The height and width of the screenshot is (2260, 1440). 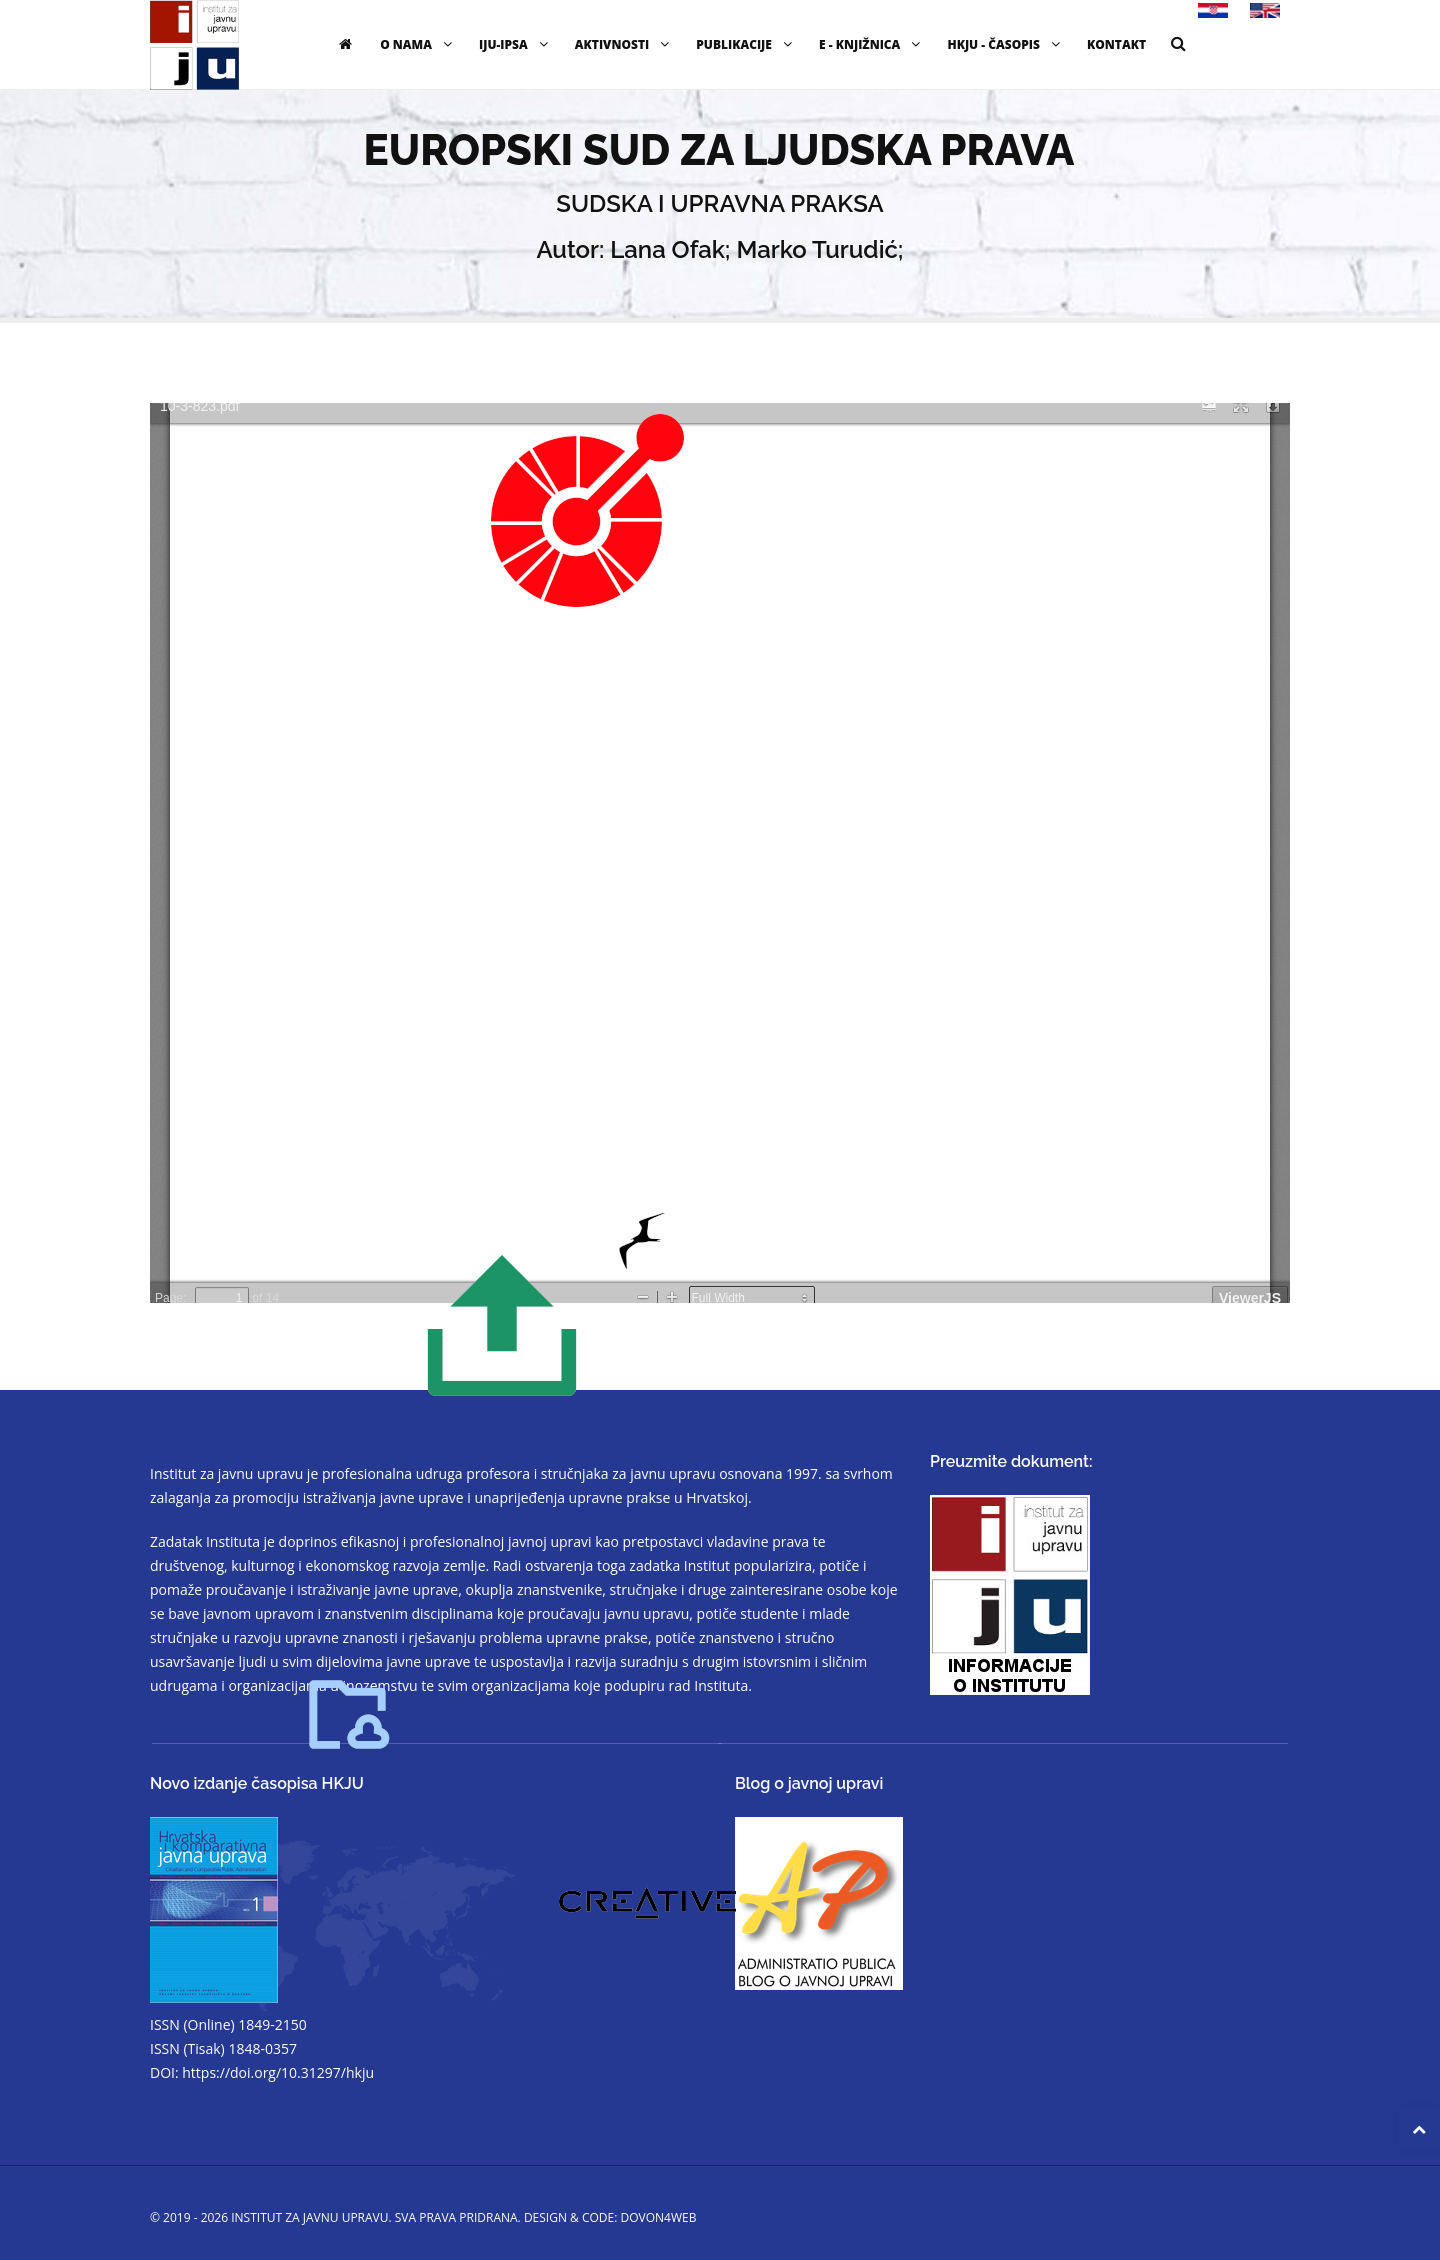 I want to click on creative technology company logo, so click(x=647, y=1902).